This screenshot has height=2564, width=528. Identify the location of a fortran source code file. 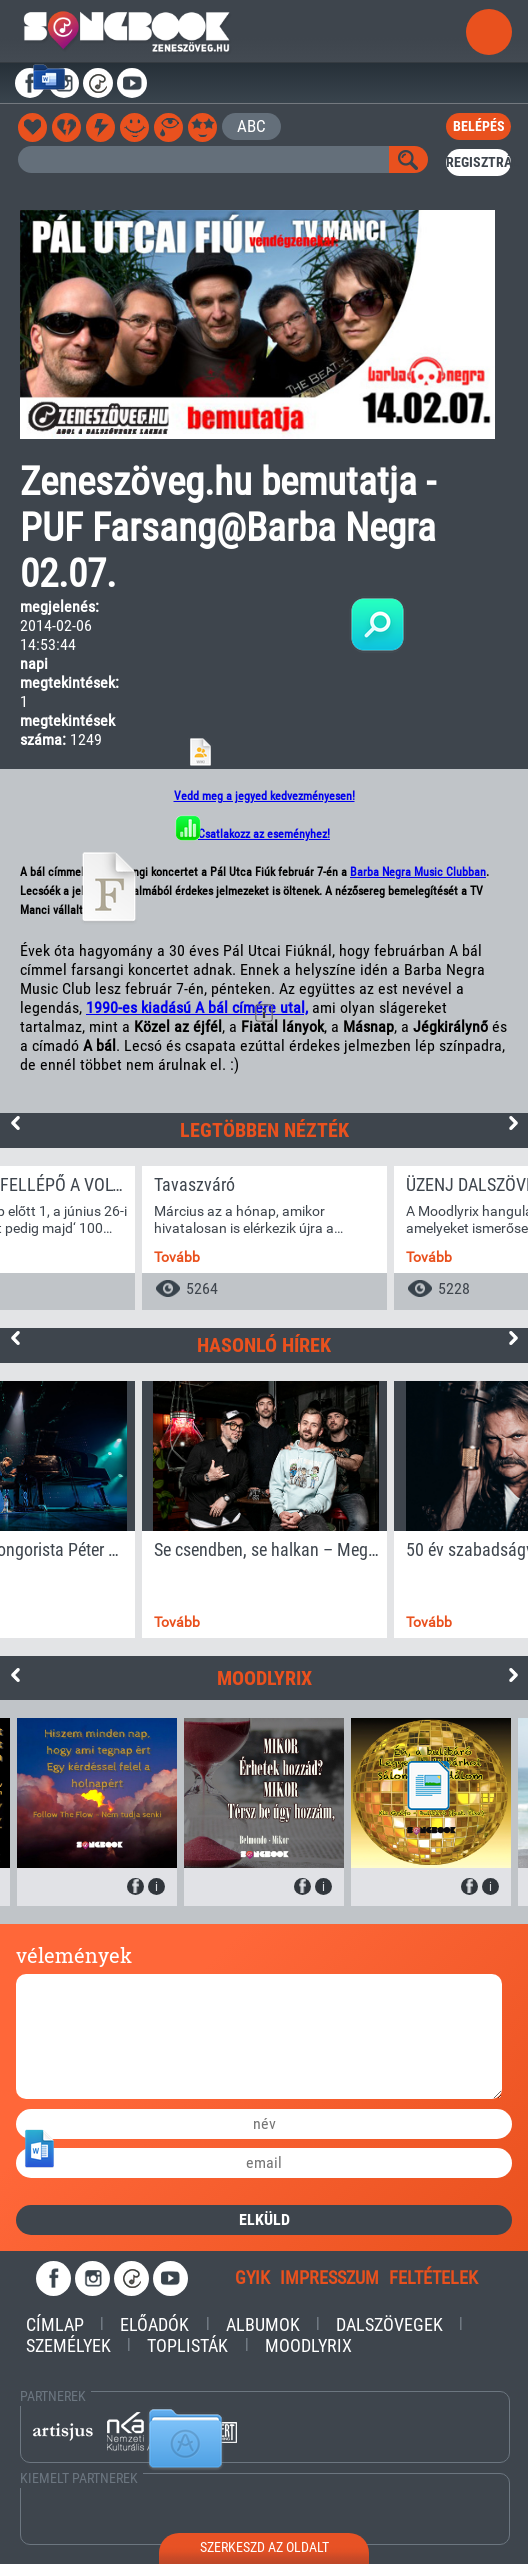
(109, 888).